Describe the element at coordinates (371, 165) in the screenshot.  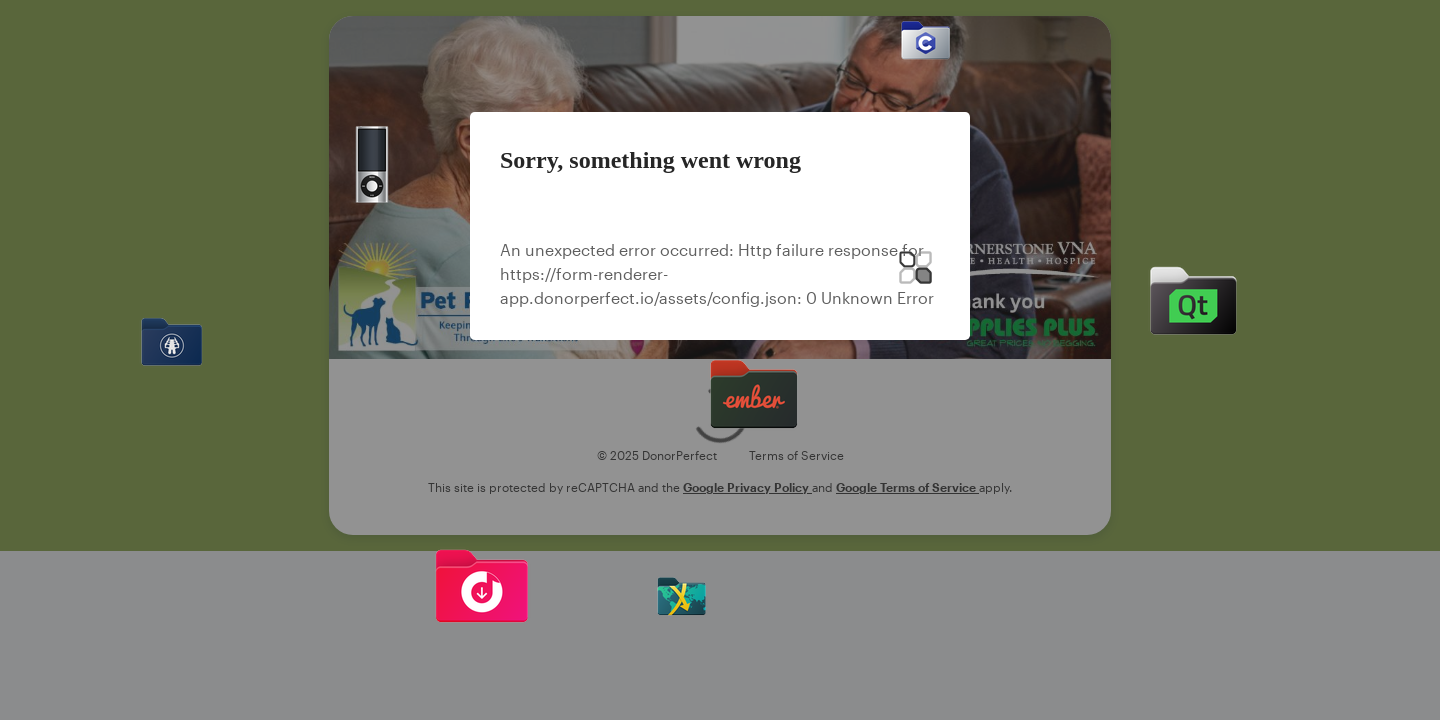
I see `iPod nano device in your connected devices` at that location.